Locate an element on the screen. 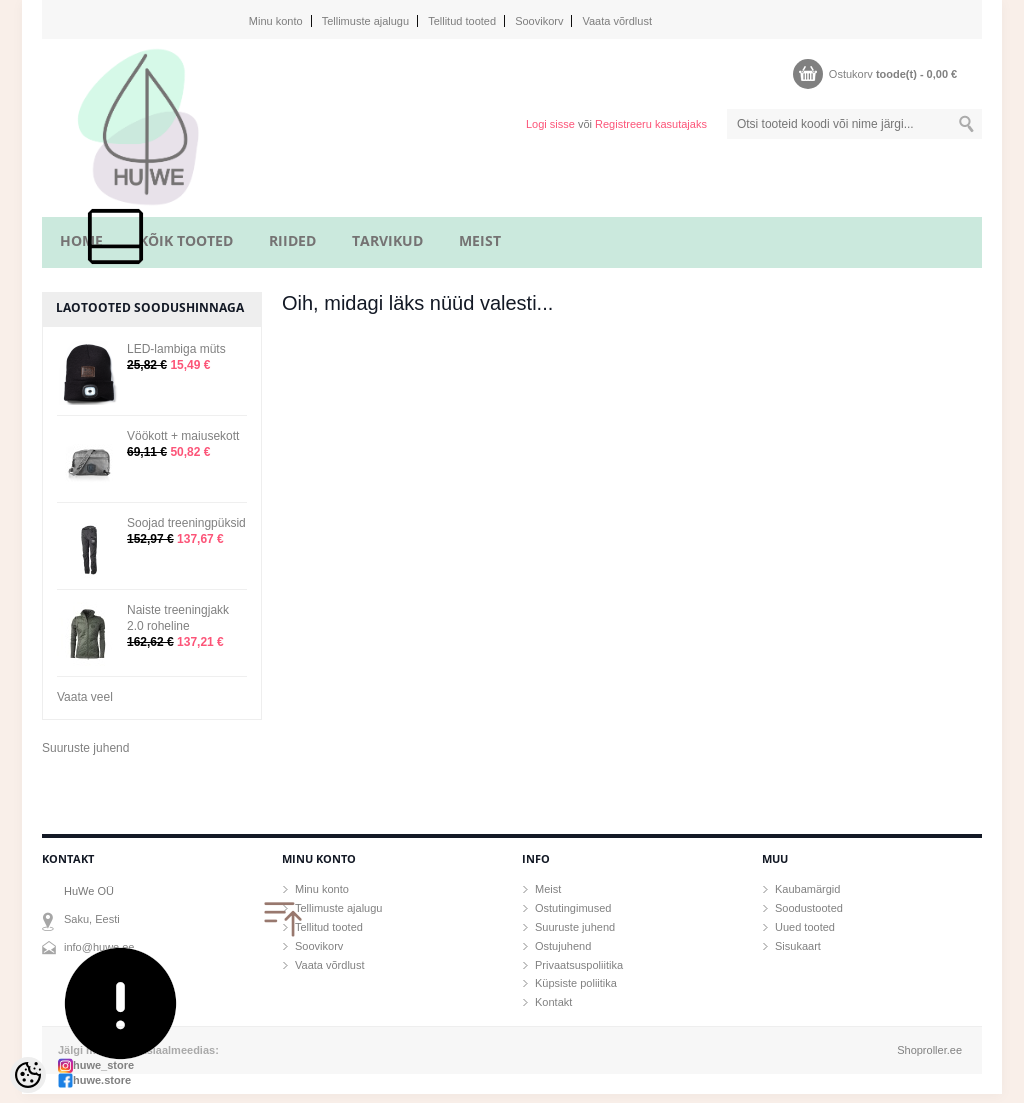 Image resolution: width=1024 pixels, height=1103 pixels. hide the bottom panel is located at coordinates (115, 236).